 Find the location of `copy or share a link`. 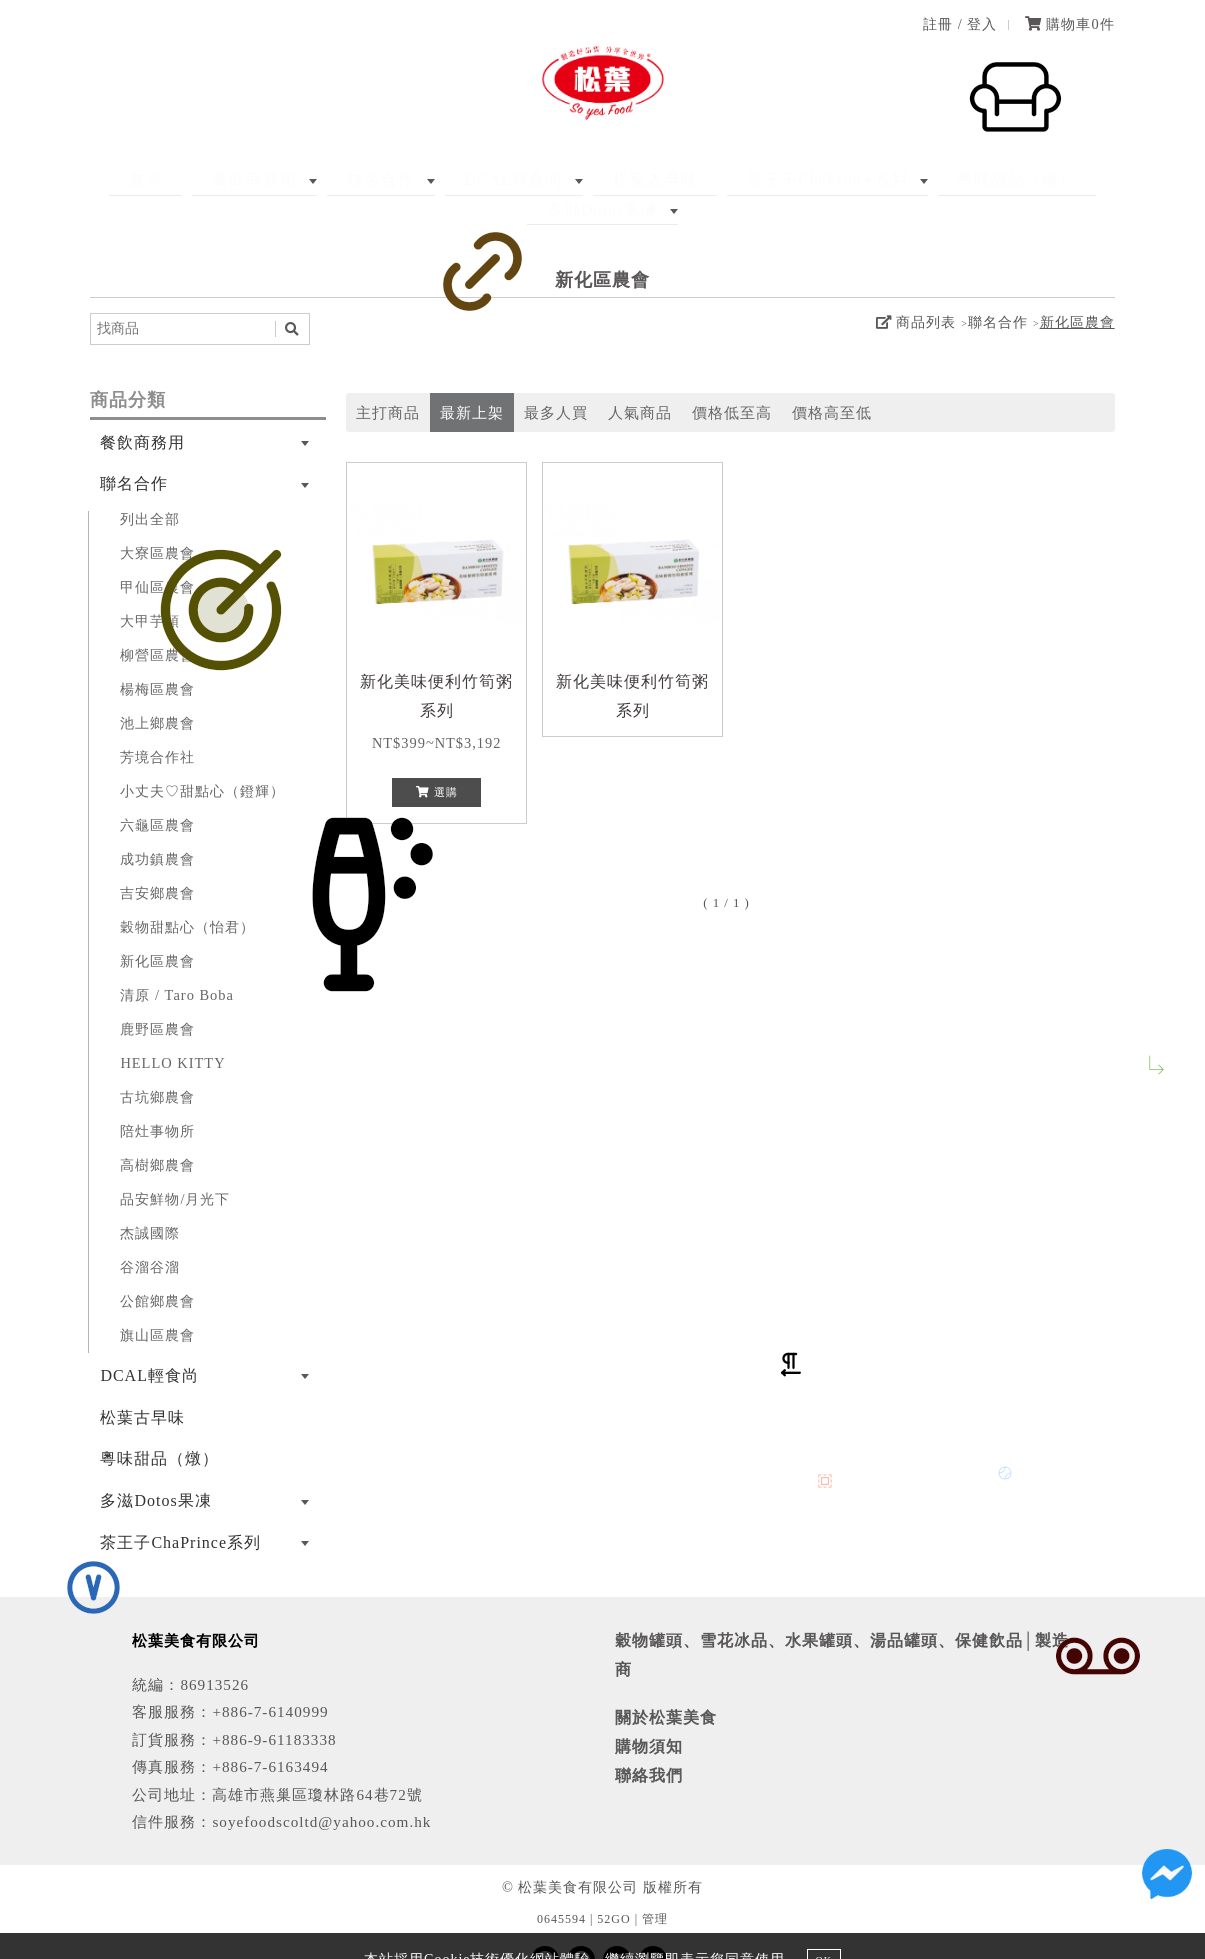

copy or share a link is located at coordinates (482, 271).